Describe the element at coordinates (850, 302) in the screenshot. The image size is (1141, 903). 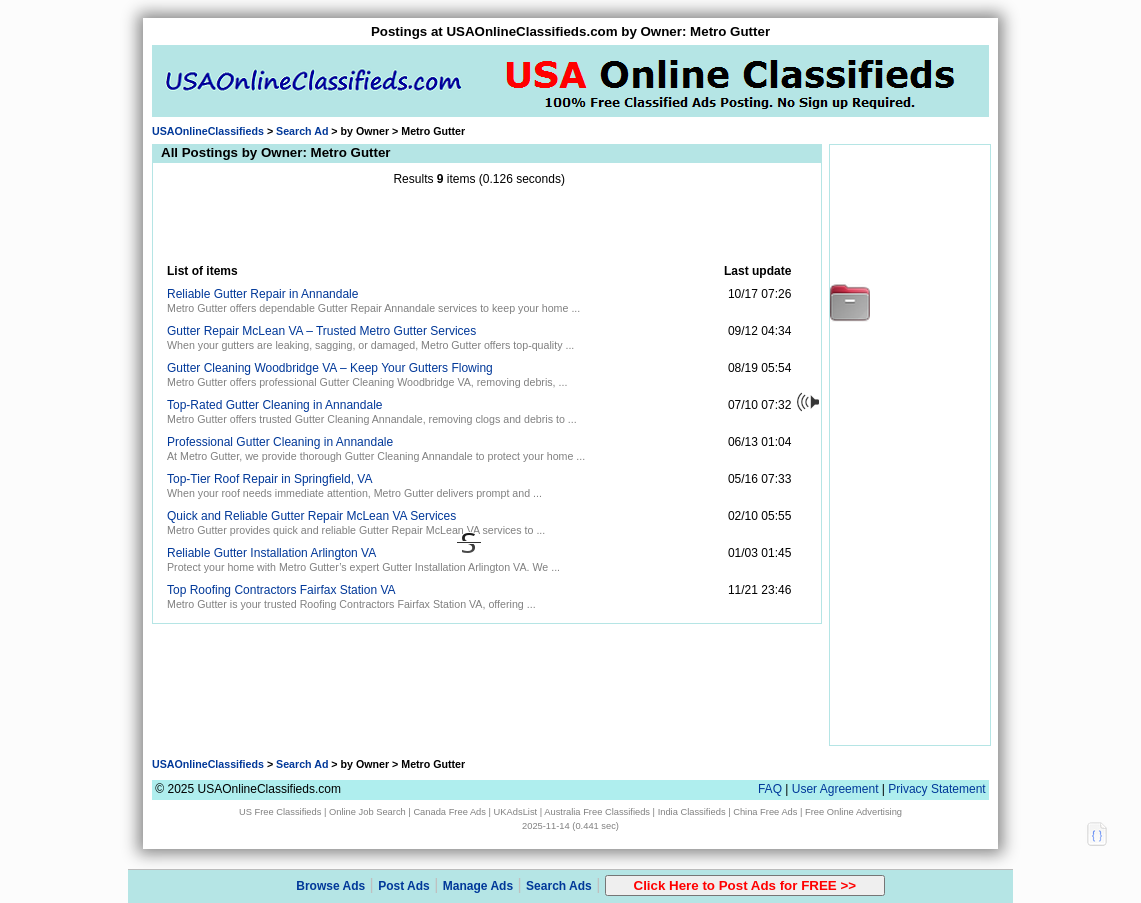
I see `open the file manager application` at that location.